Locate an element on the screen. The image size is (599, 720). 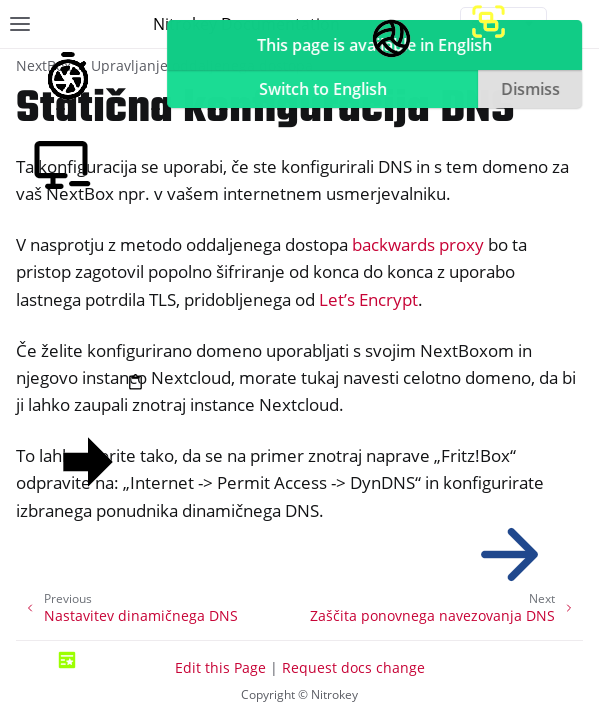
view your favorites list is located at coordinates (67, 660).